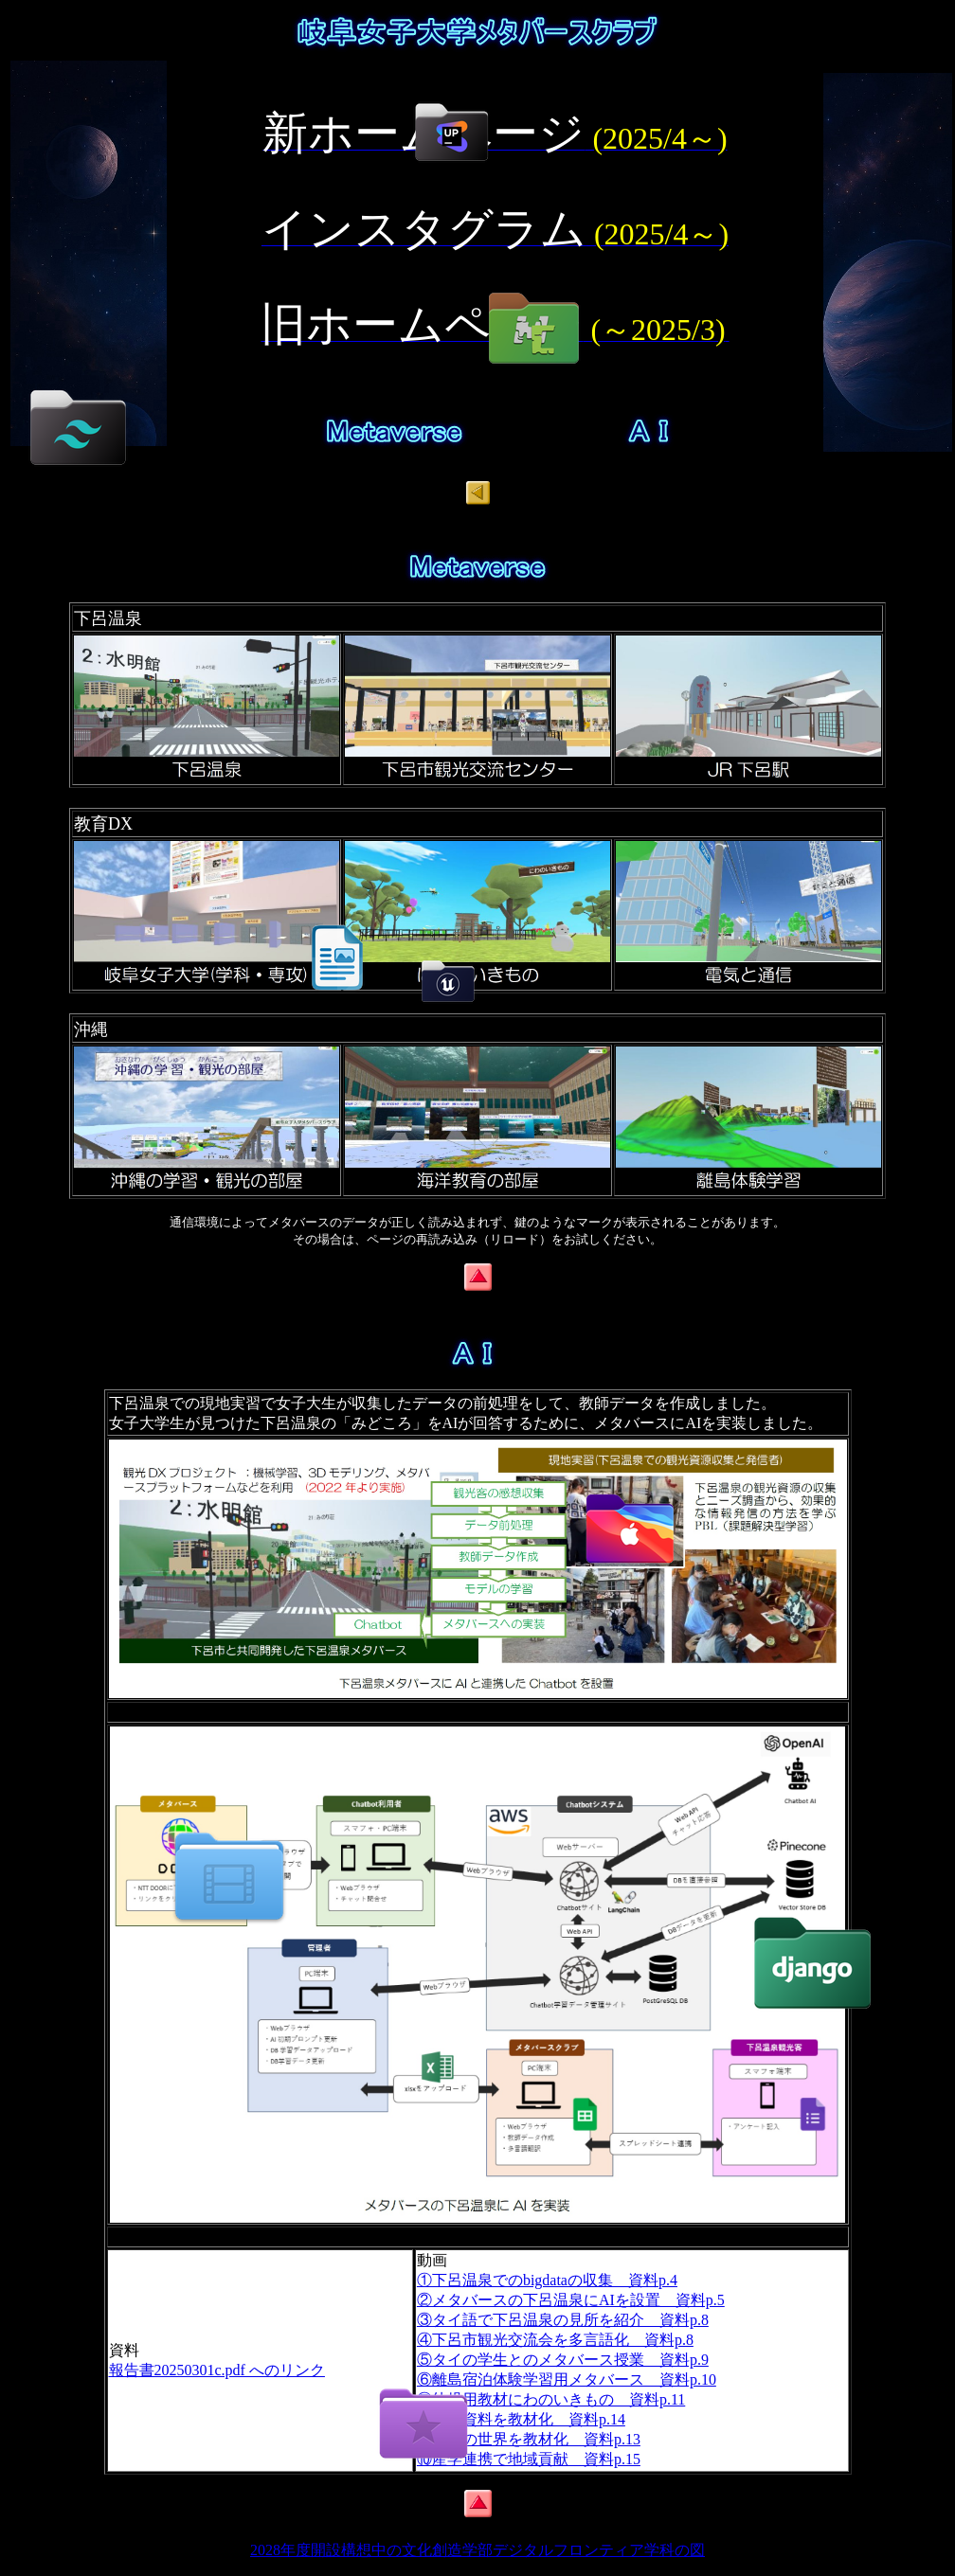 The width and height of the screenshot is (955, 2576). Describe the element at coordinates (629, 1530) in the screenshot. I see `open folder in macos big sur style` at that location.